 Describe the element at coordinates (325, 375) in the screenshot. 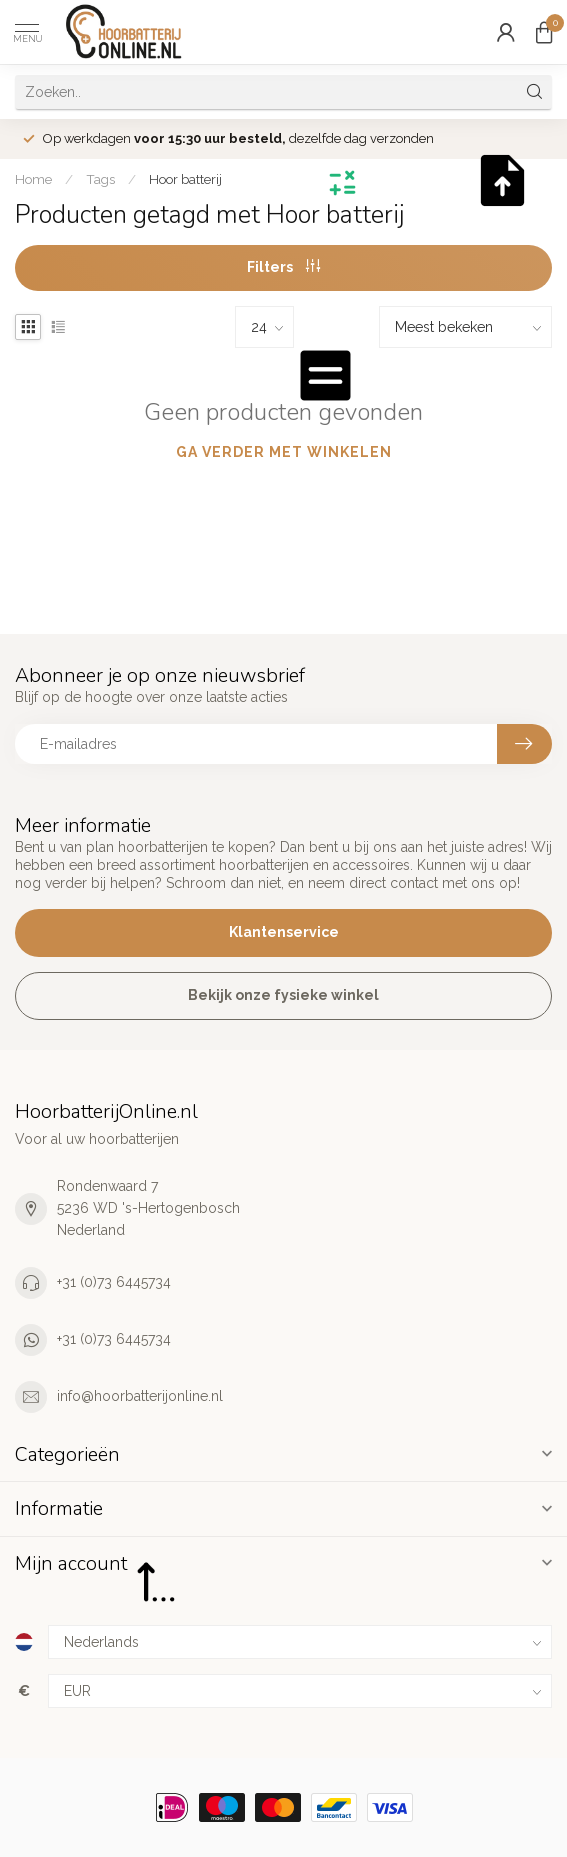

I see `indicates equality or comparison between values` at that location.